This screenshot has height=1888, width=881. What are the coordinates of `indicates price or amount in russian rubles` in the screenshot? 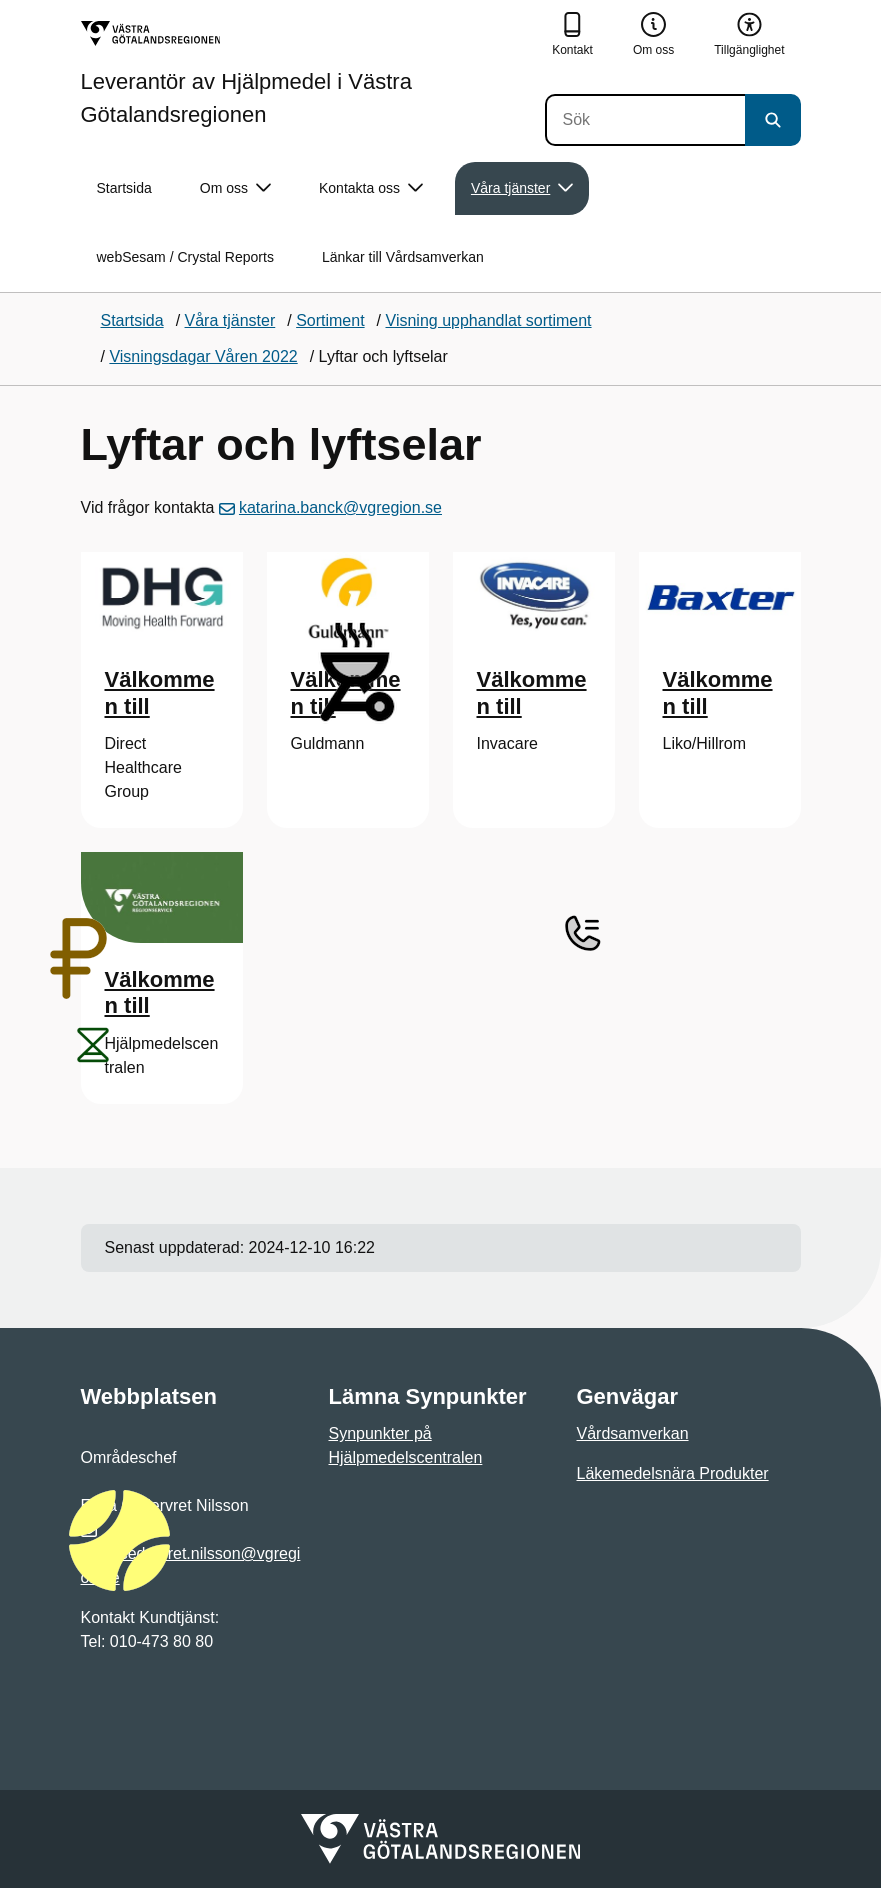 It's located at (78, 958).